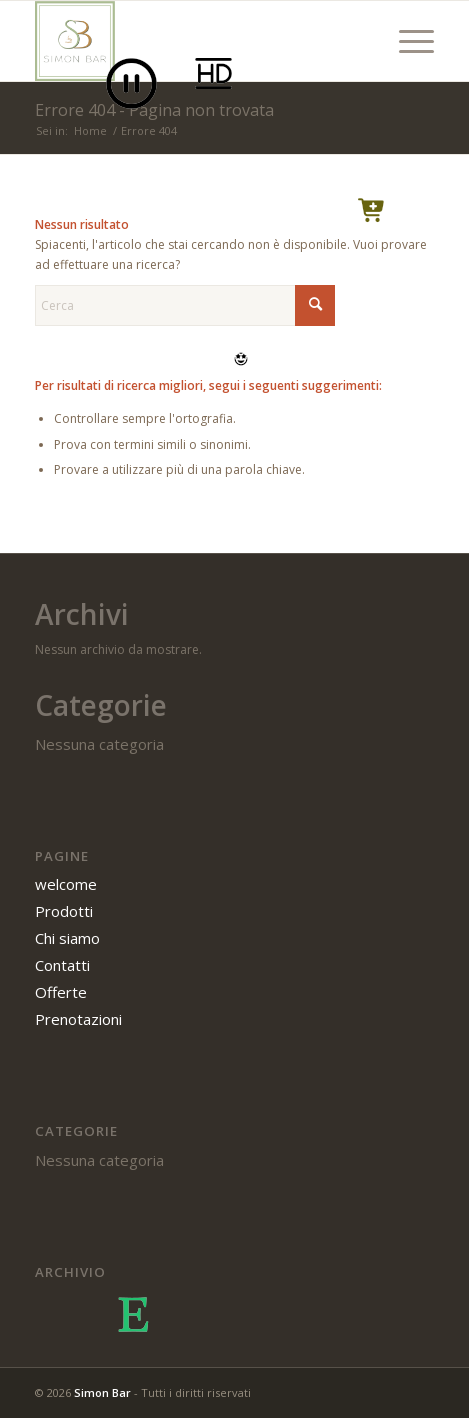  Describe the element at coordinates (241, 359) in the screenshot. I see `rate something as excellent or five-star` at that location.